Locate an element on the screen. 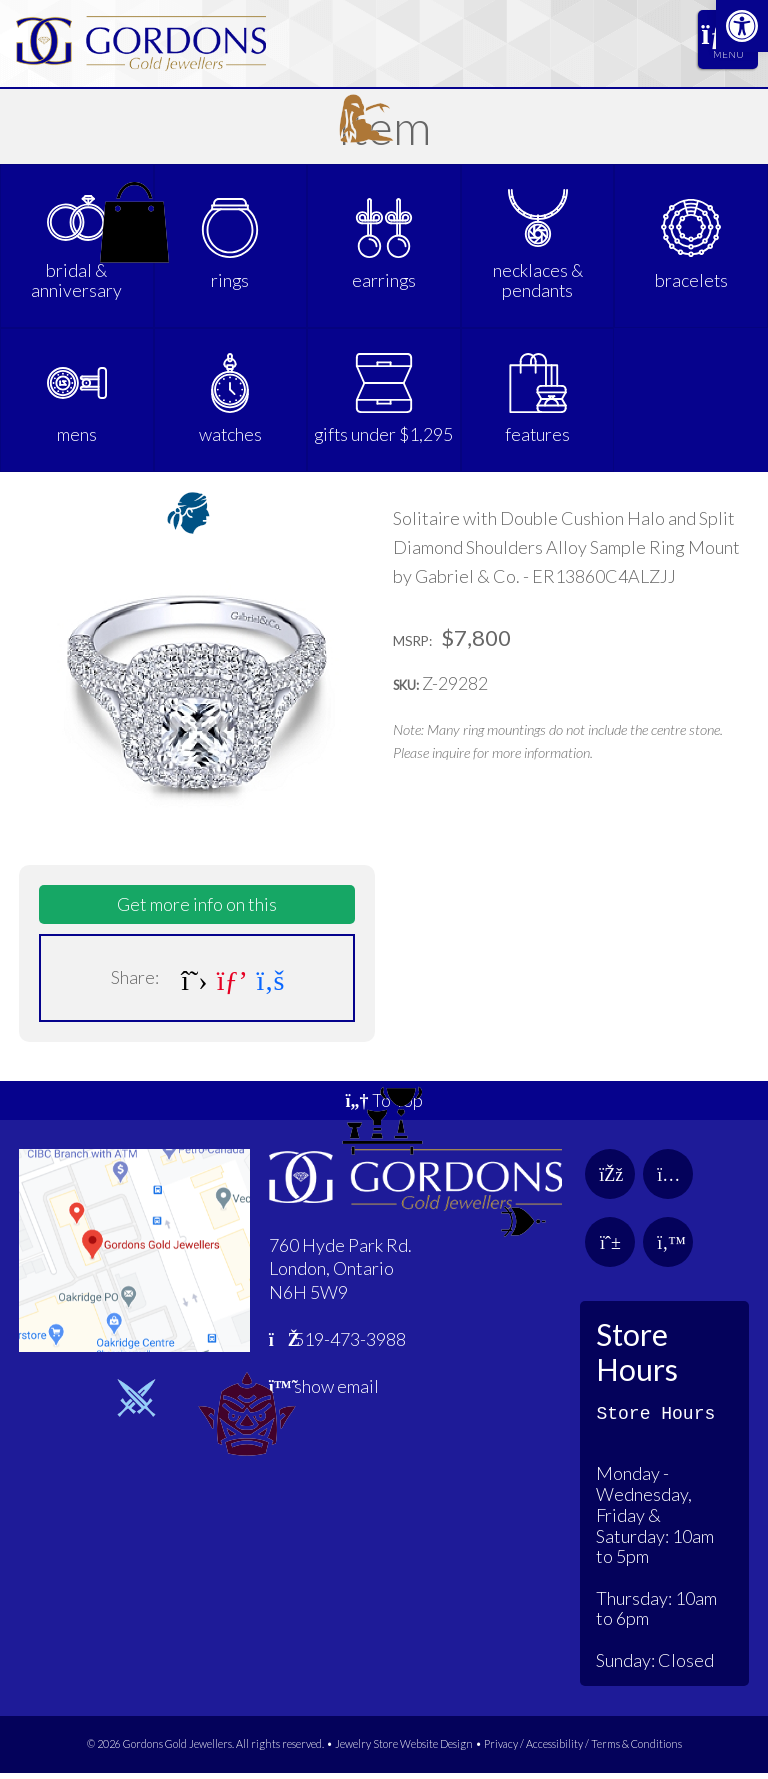  view your achievements and awards is located at coordinates (382, 1118).